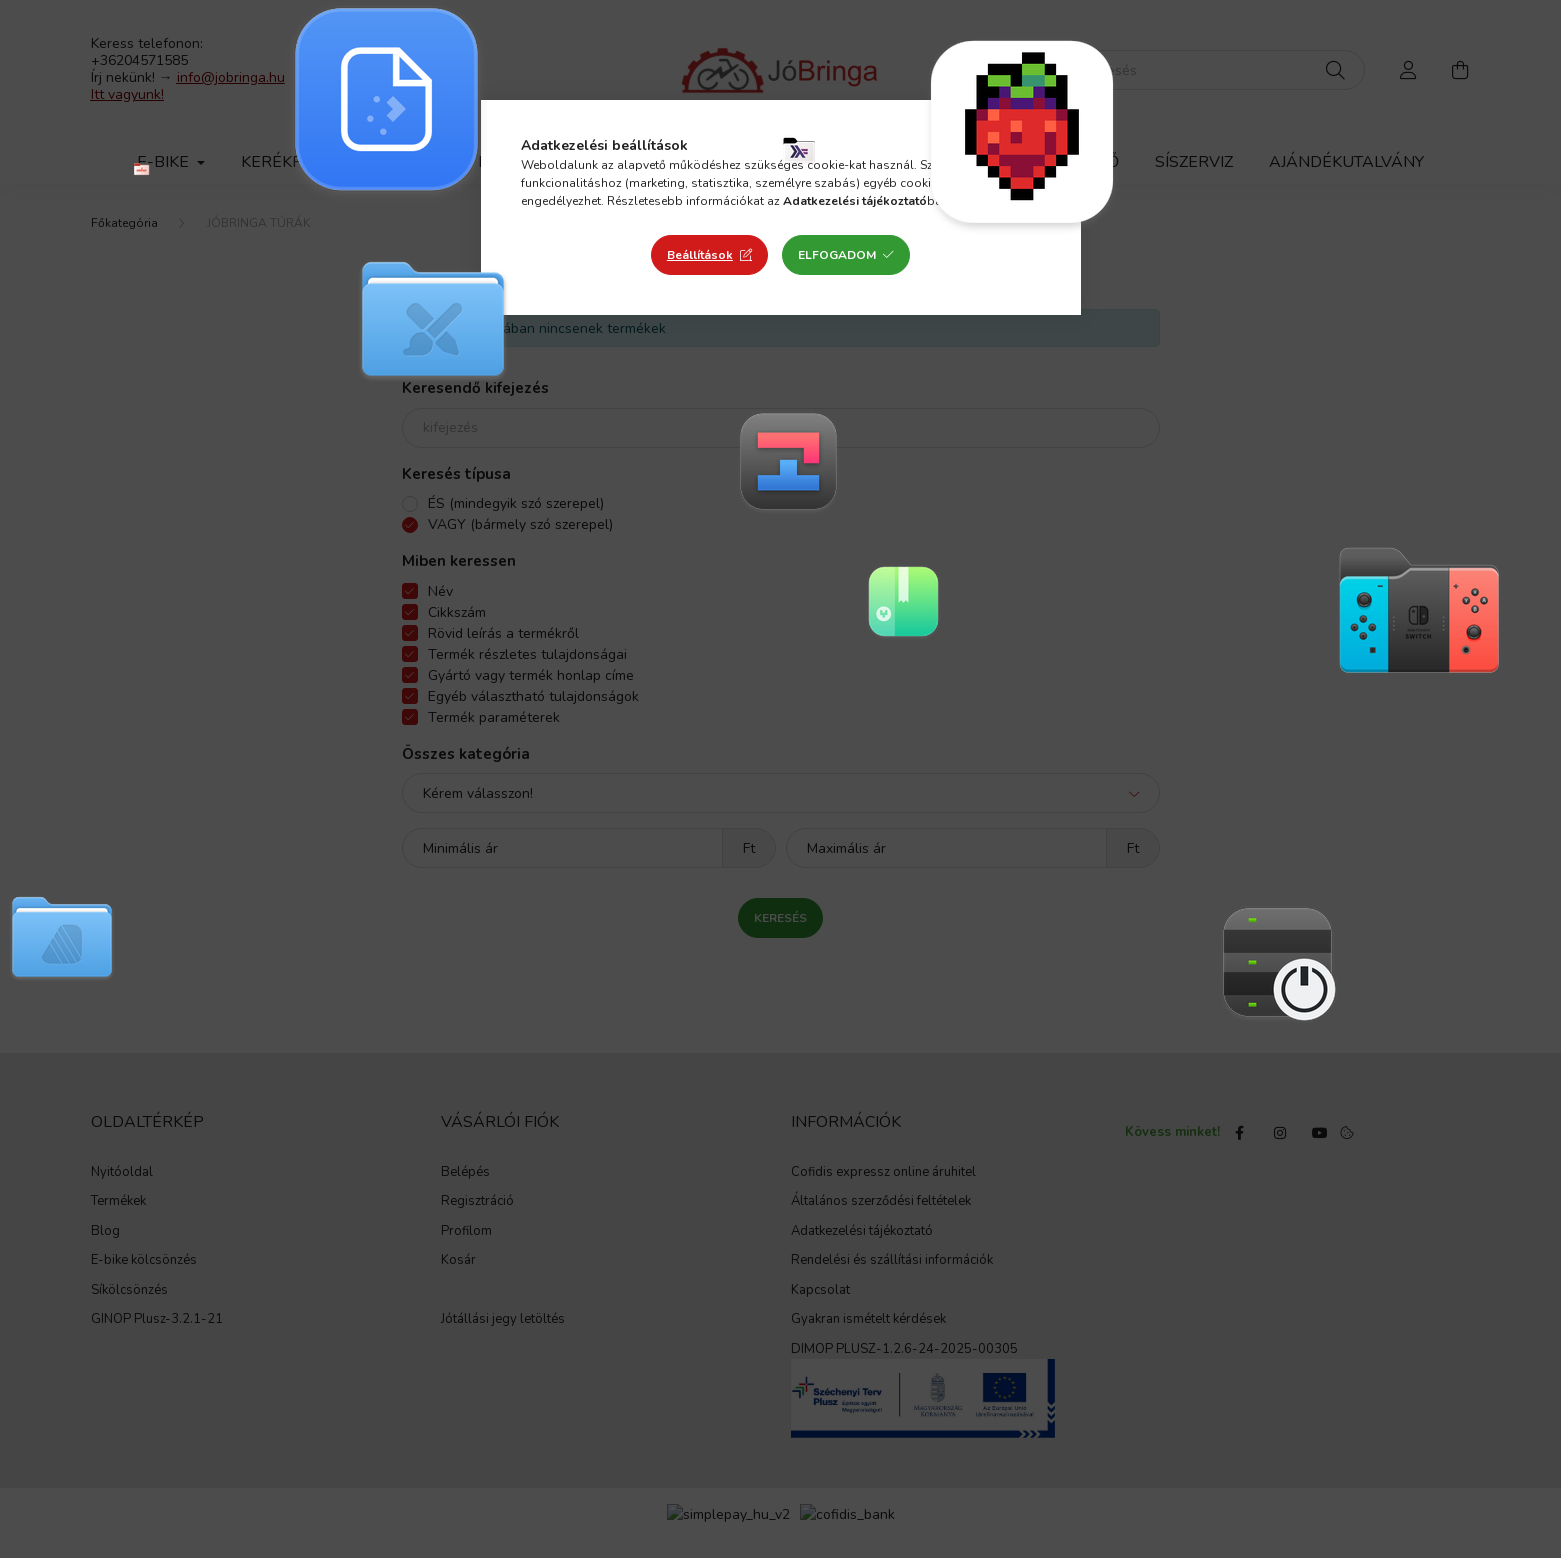 This screenshot has height=1558, width=1561. I want to click on open yast software group manager, so click(903, 601).